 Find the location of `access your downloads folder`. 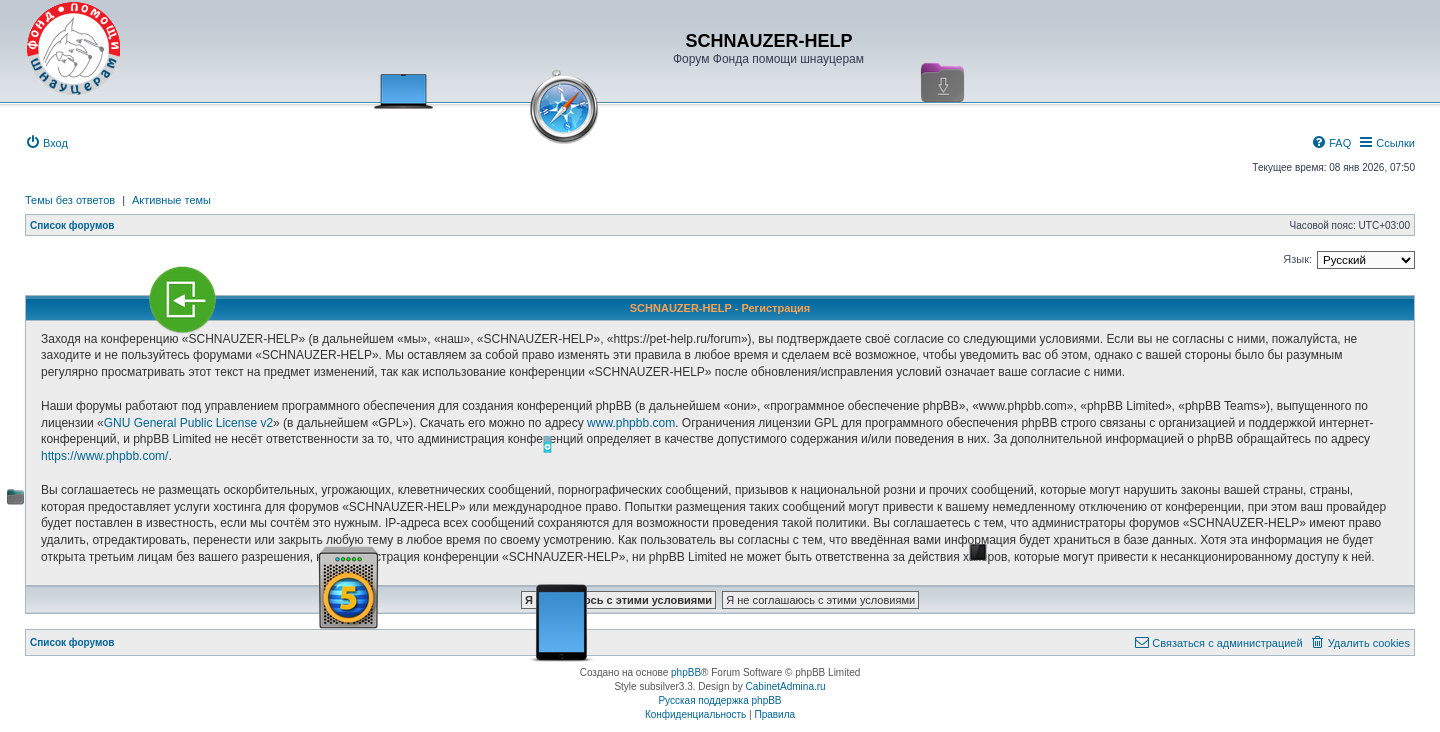

access your downloads folder is located at coordinates (942, 82).